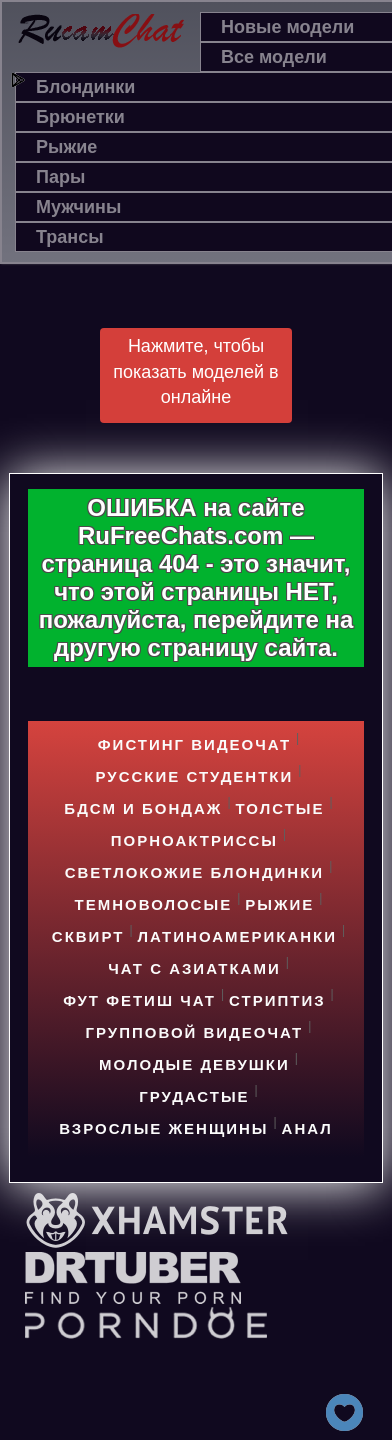 This screenshot has width=392, height=1440. I want to click on like or favorite an item in your feed, so click(344, 1412).